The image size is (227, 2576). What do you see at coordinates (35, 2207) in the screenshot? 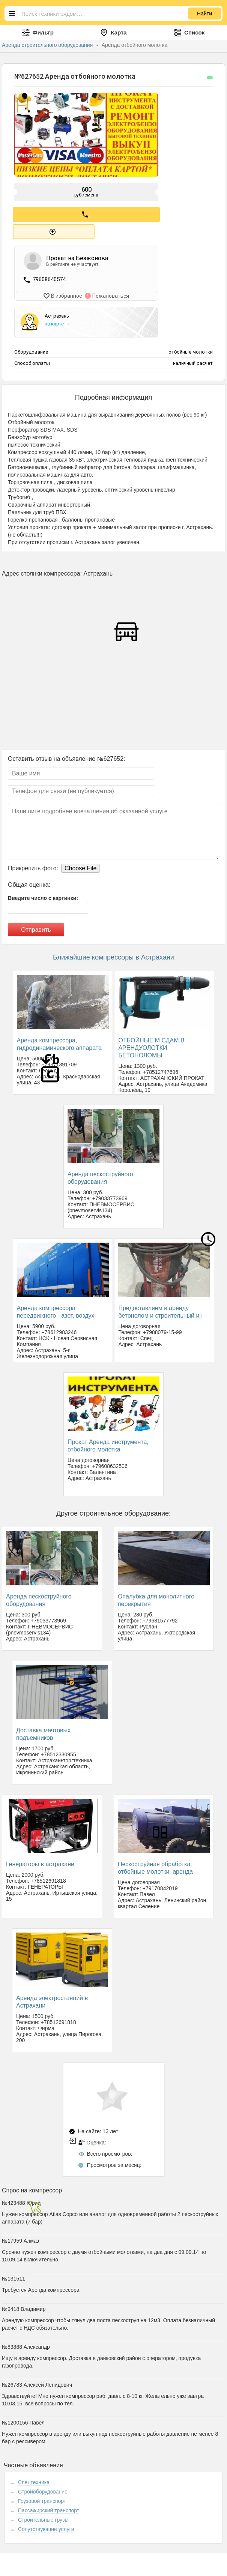
I see `mouse pointer or cursor indicator` at bounding box center [35, 2207].